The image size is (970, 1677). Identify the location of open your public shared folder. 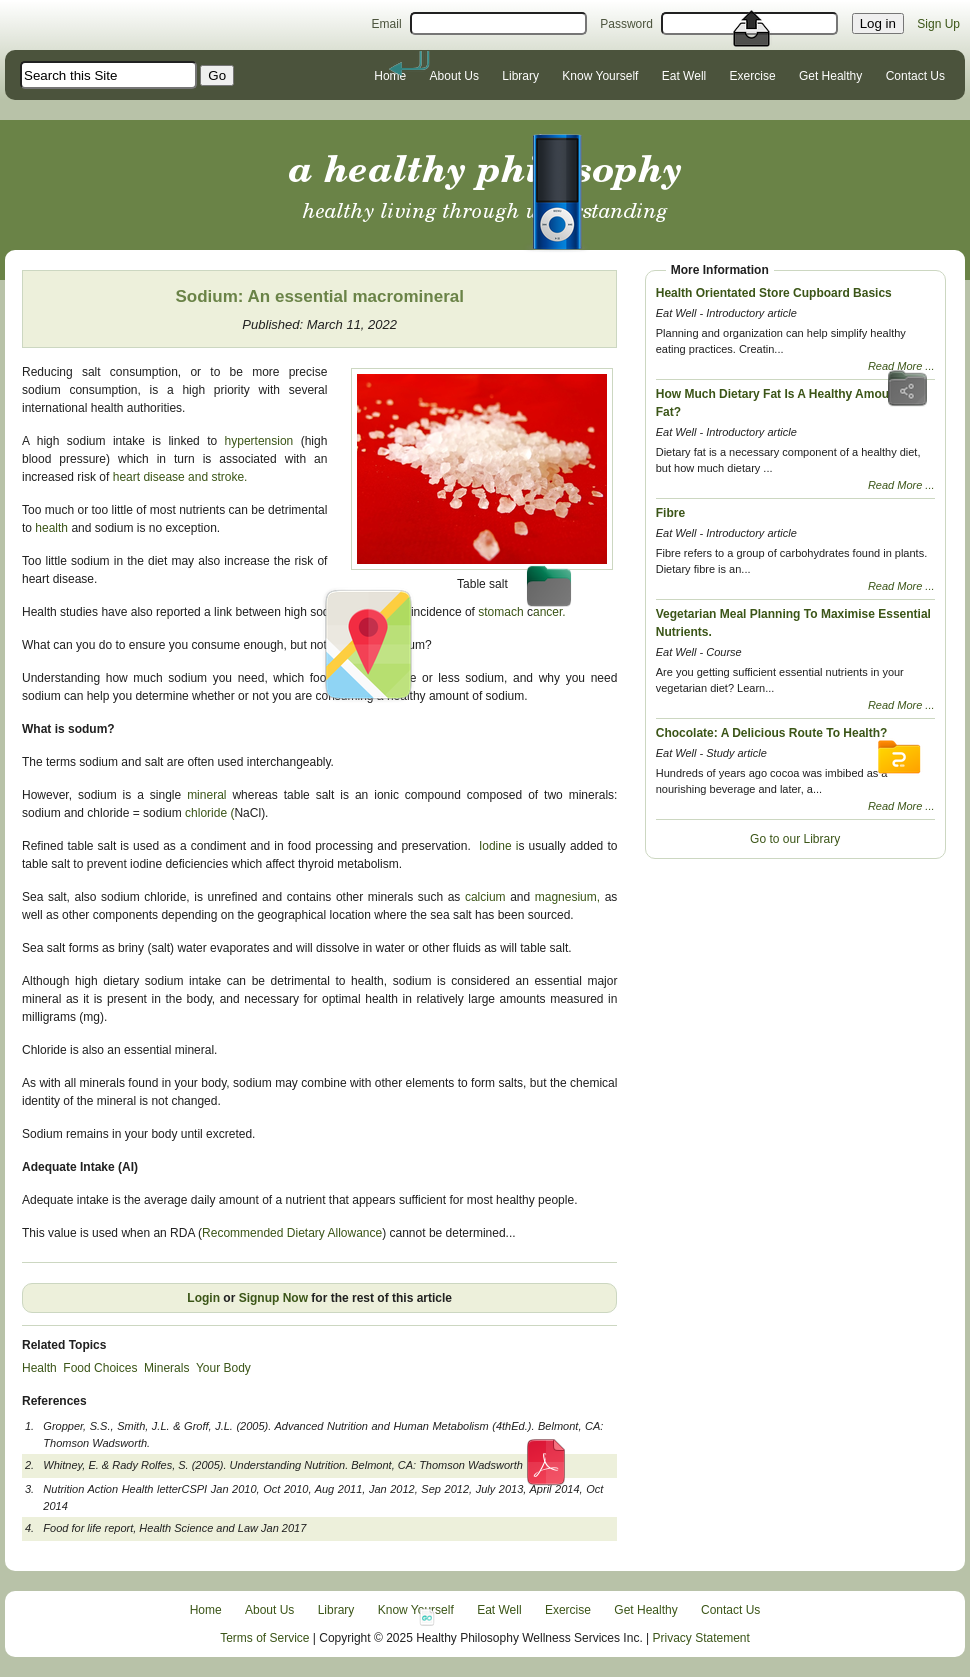
(907, 387).